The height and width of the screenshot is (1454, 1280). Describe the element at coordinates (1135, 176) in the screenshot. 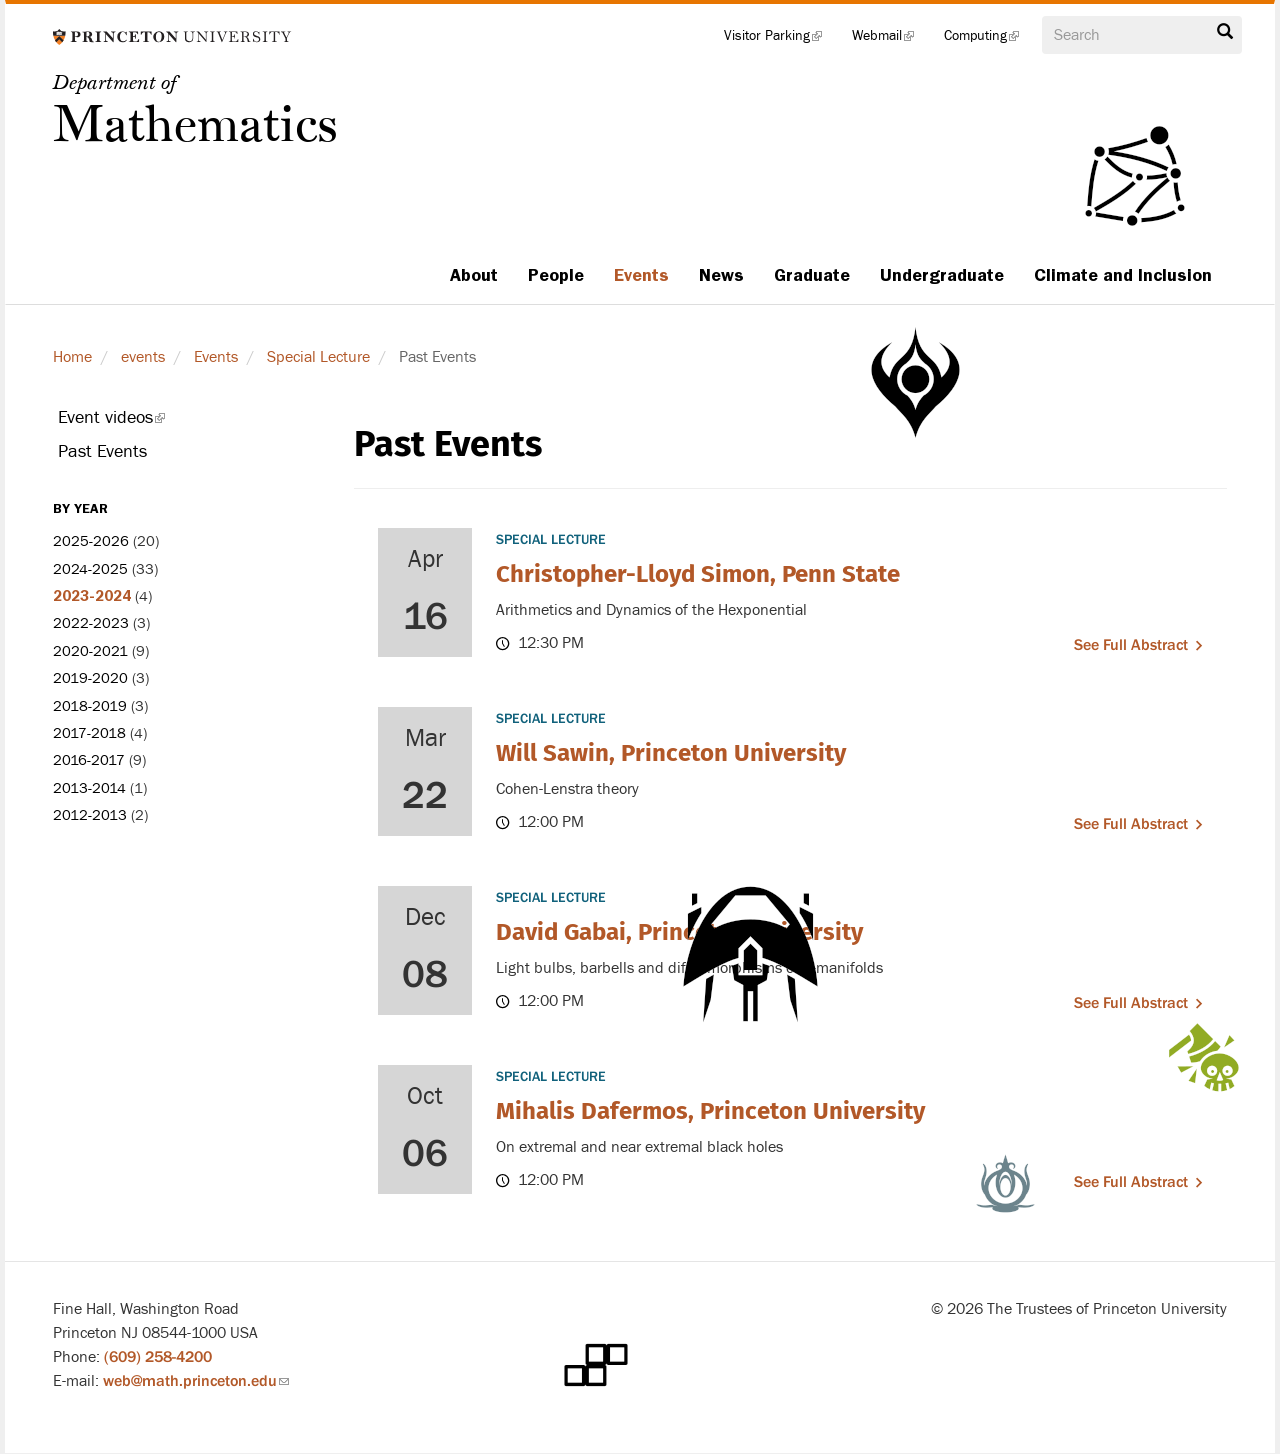

I see `view mesh network topology` at that location.